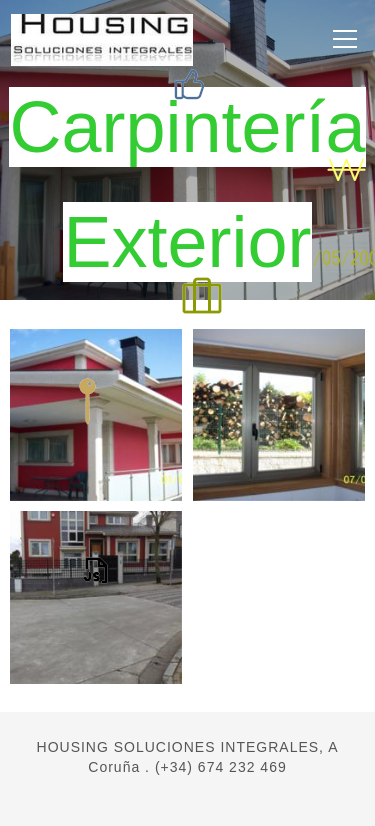 The width and height of the screenshot is (375, 826). Describe the element at coordinates (202, 297) in the screenshot. I see `access travel or trip planning features` at that location.